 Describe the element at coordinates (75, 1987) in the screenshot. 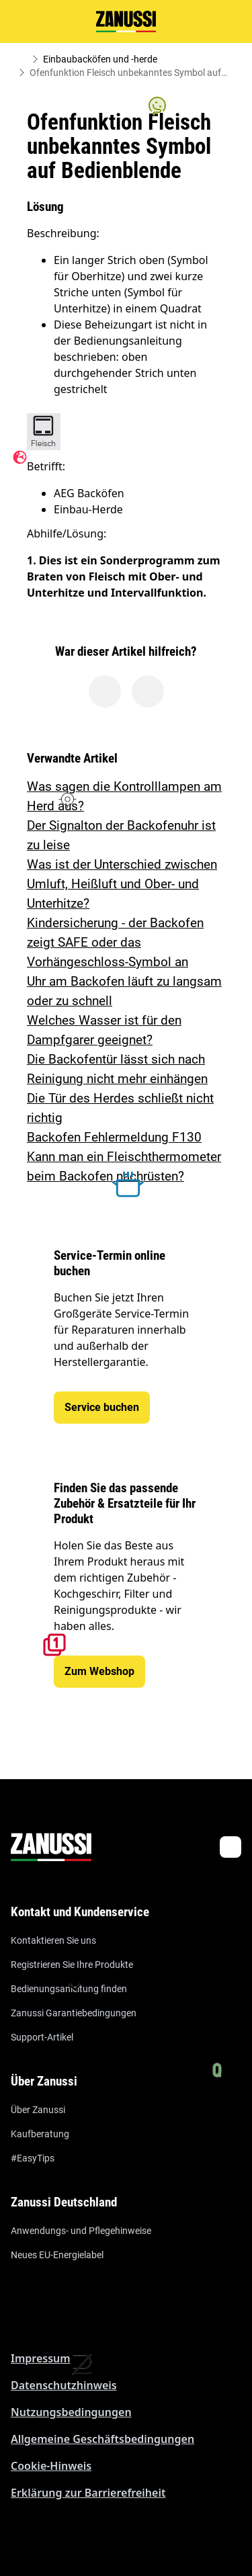

I see `expand a collapsed section or dropdown menu` at that location.